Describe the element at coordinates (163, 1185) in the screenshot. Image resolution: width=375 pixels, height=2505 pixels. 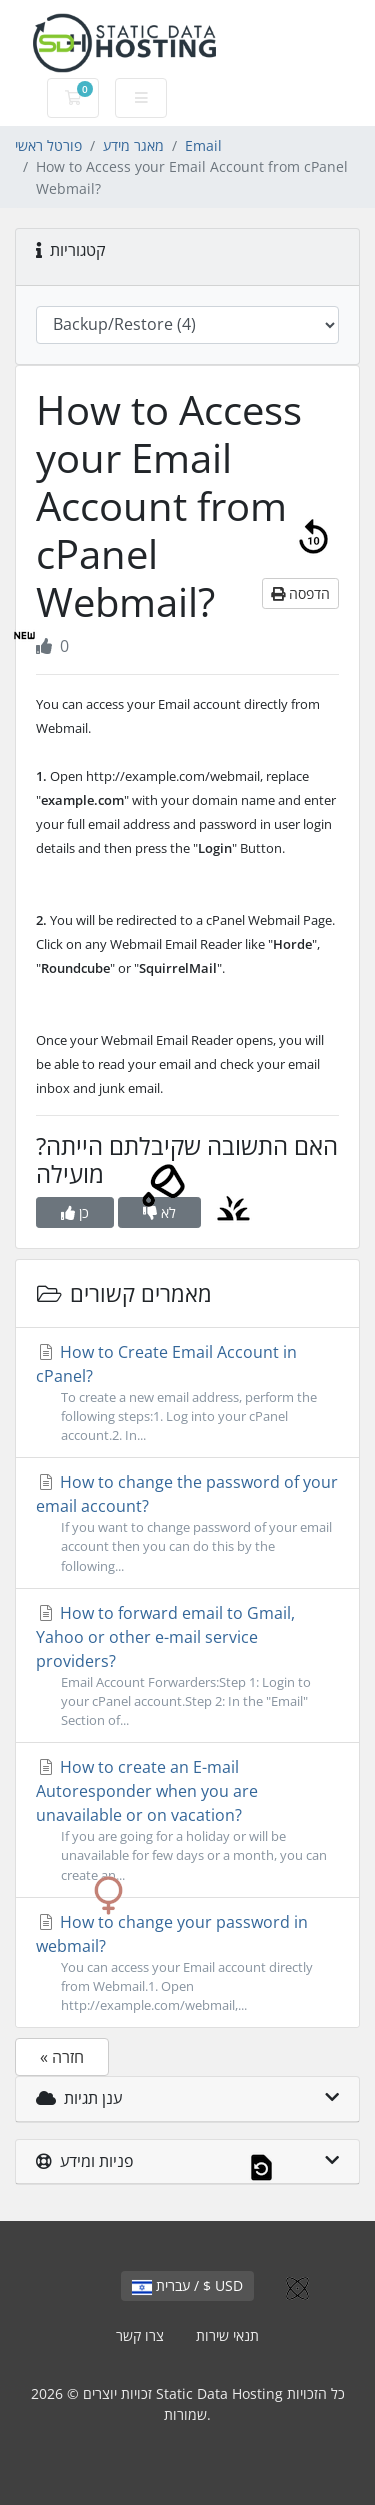
I see `select a fill color` at that location.